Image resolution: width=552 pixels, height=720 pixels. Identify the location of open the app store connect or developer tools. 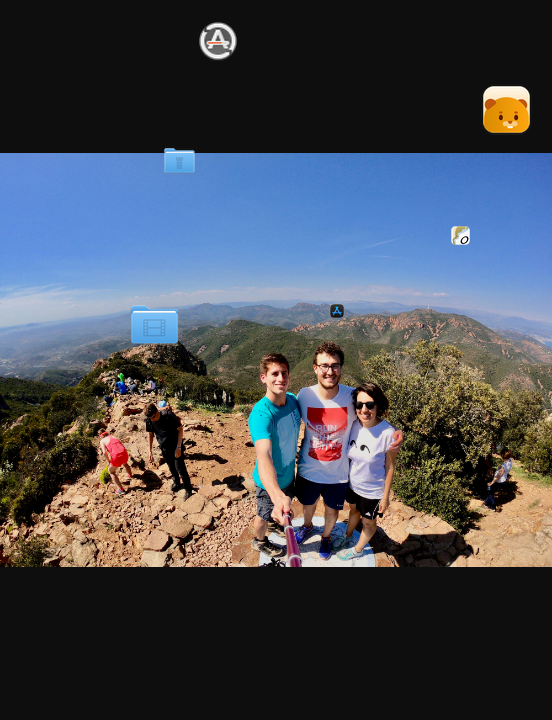
(337, 311).